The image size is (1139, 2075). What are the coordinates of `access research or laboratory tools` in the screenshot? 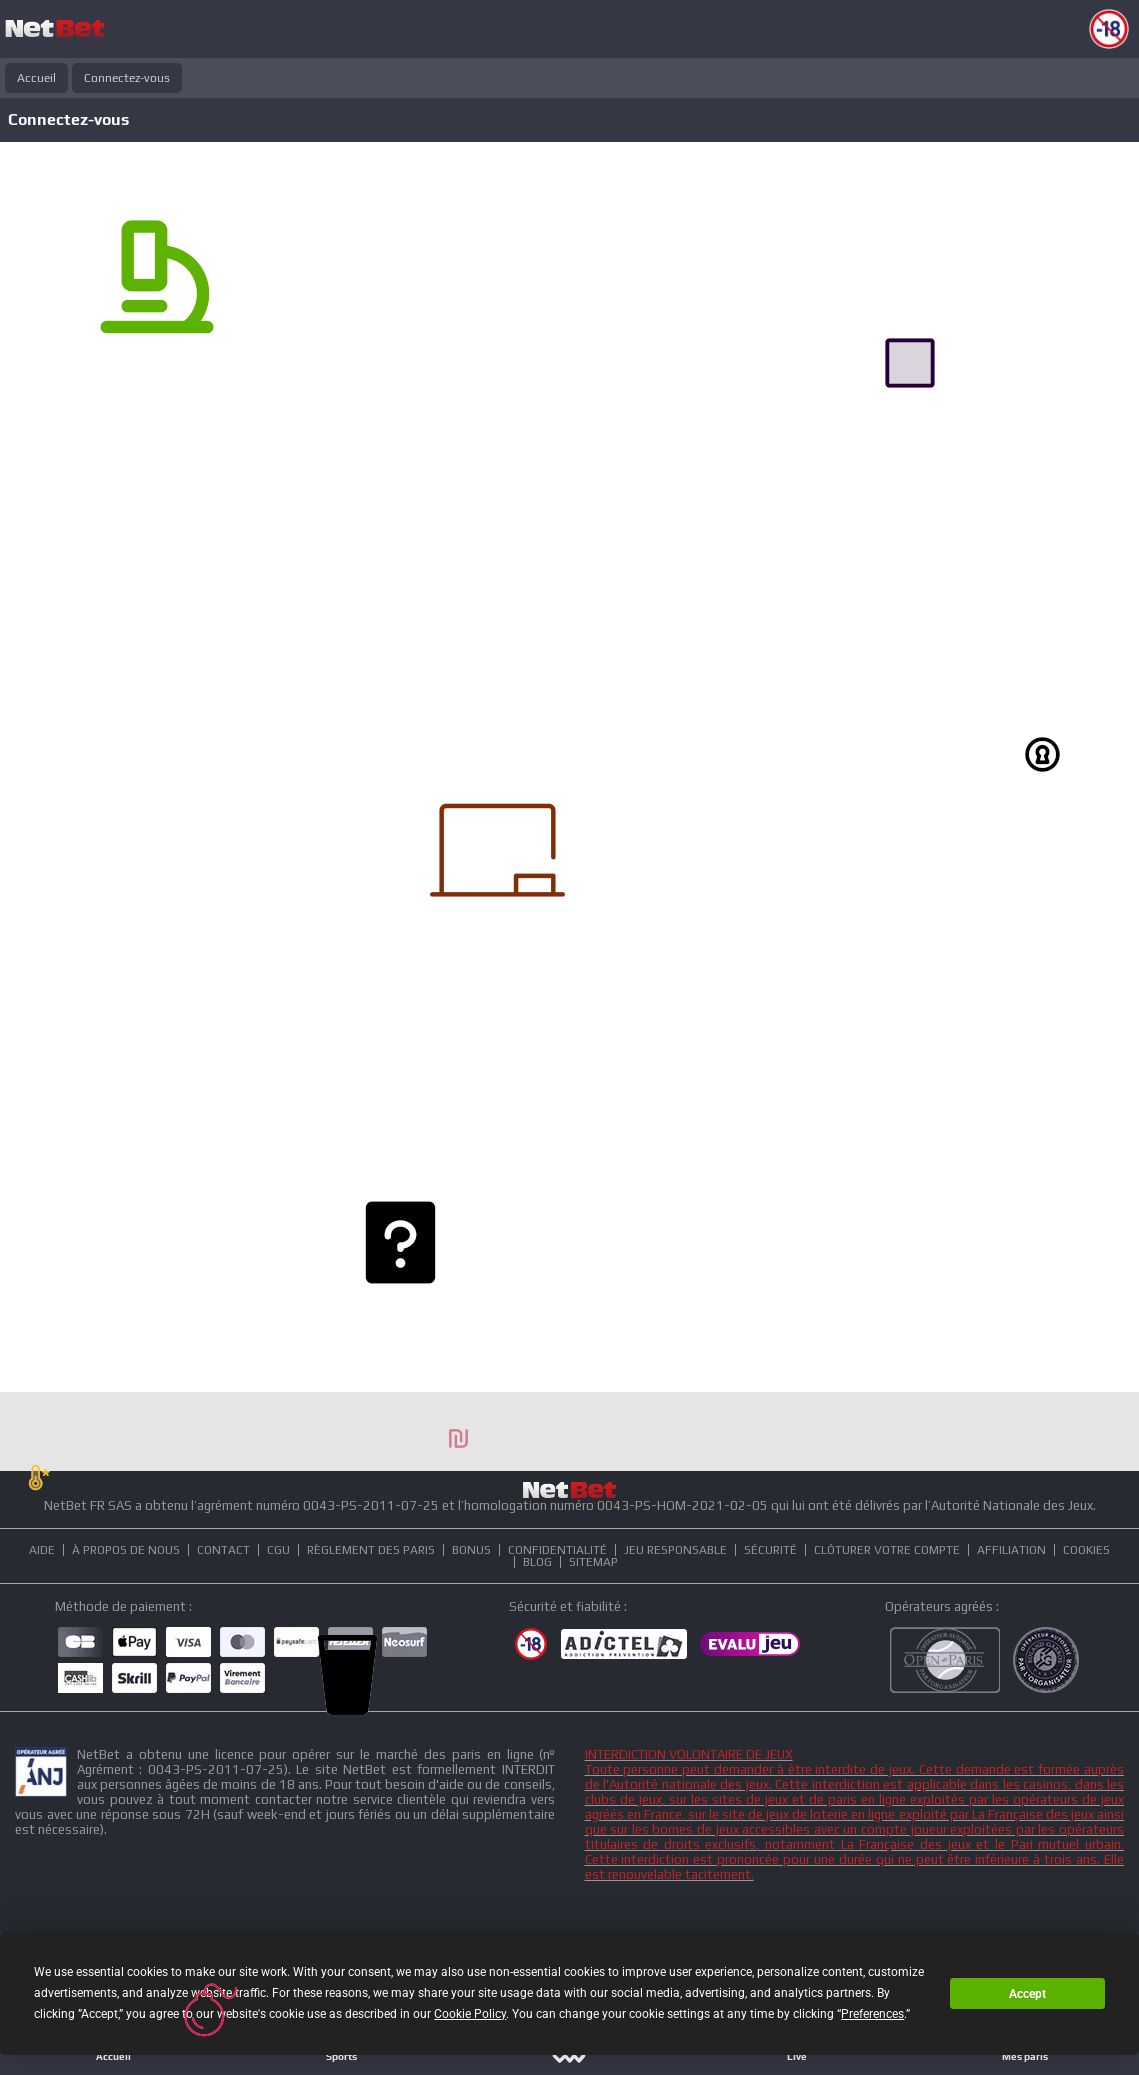 It's located at (157, 281).